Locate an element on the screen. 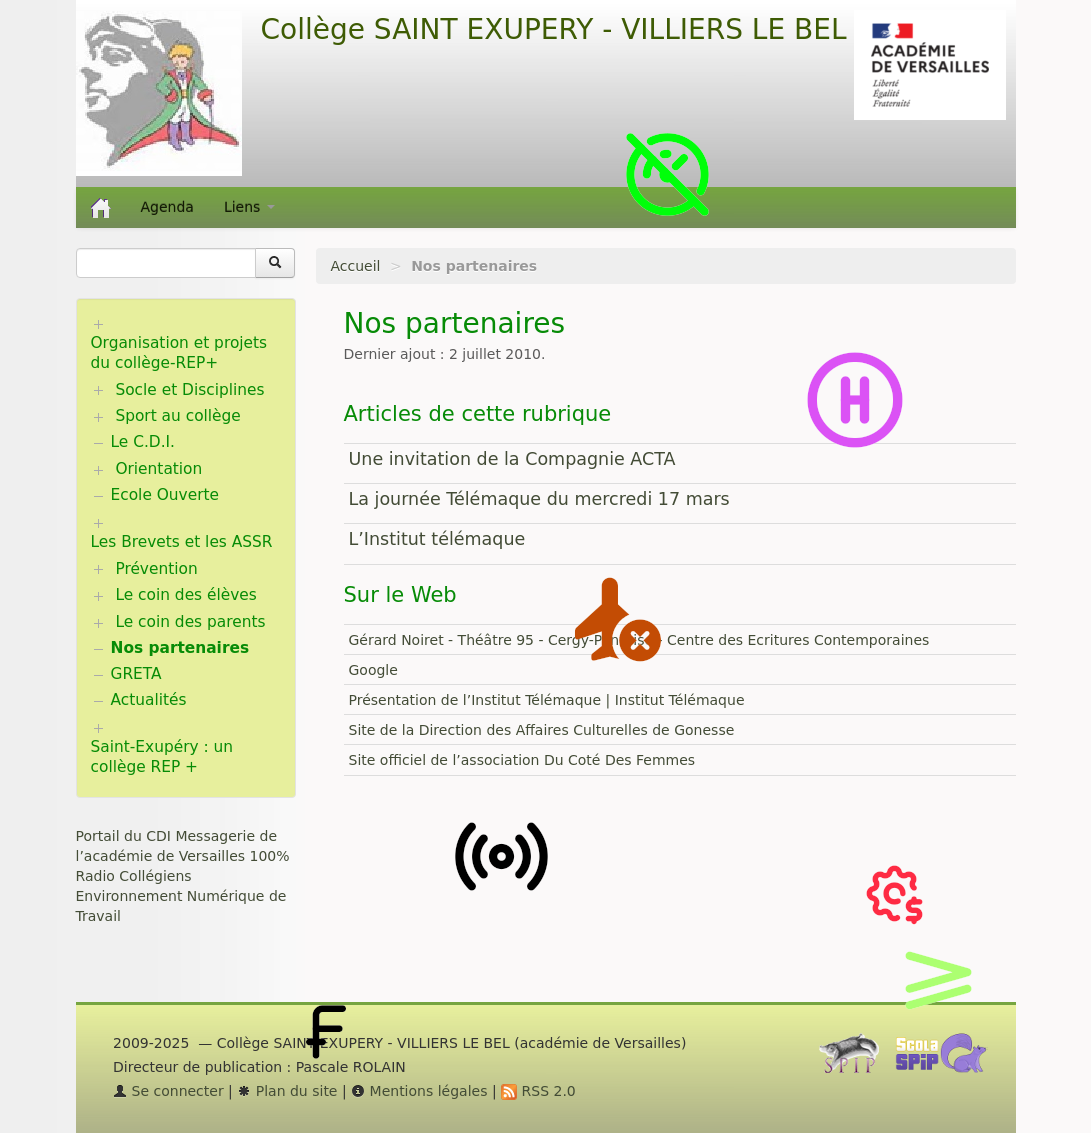 Image resolution: width=1091 pixels, height=1133 pixels. locate nearby hospitals or medical facilities is located at coordinates (855, 400).